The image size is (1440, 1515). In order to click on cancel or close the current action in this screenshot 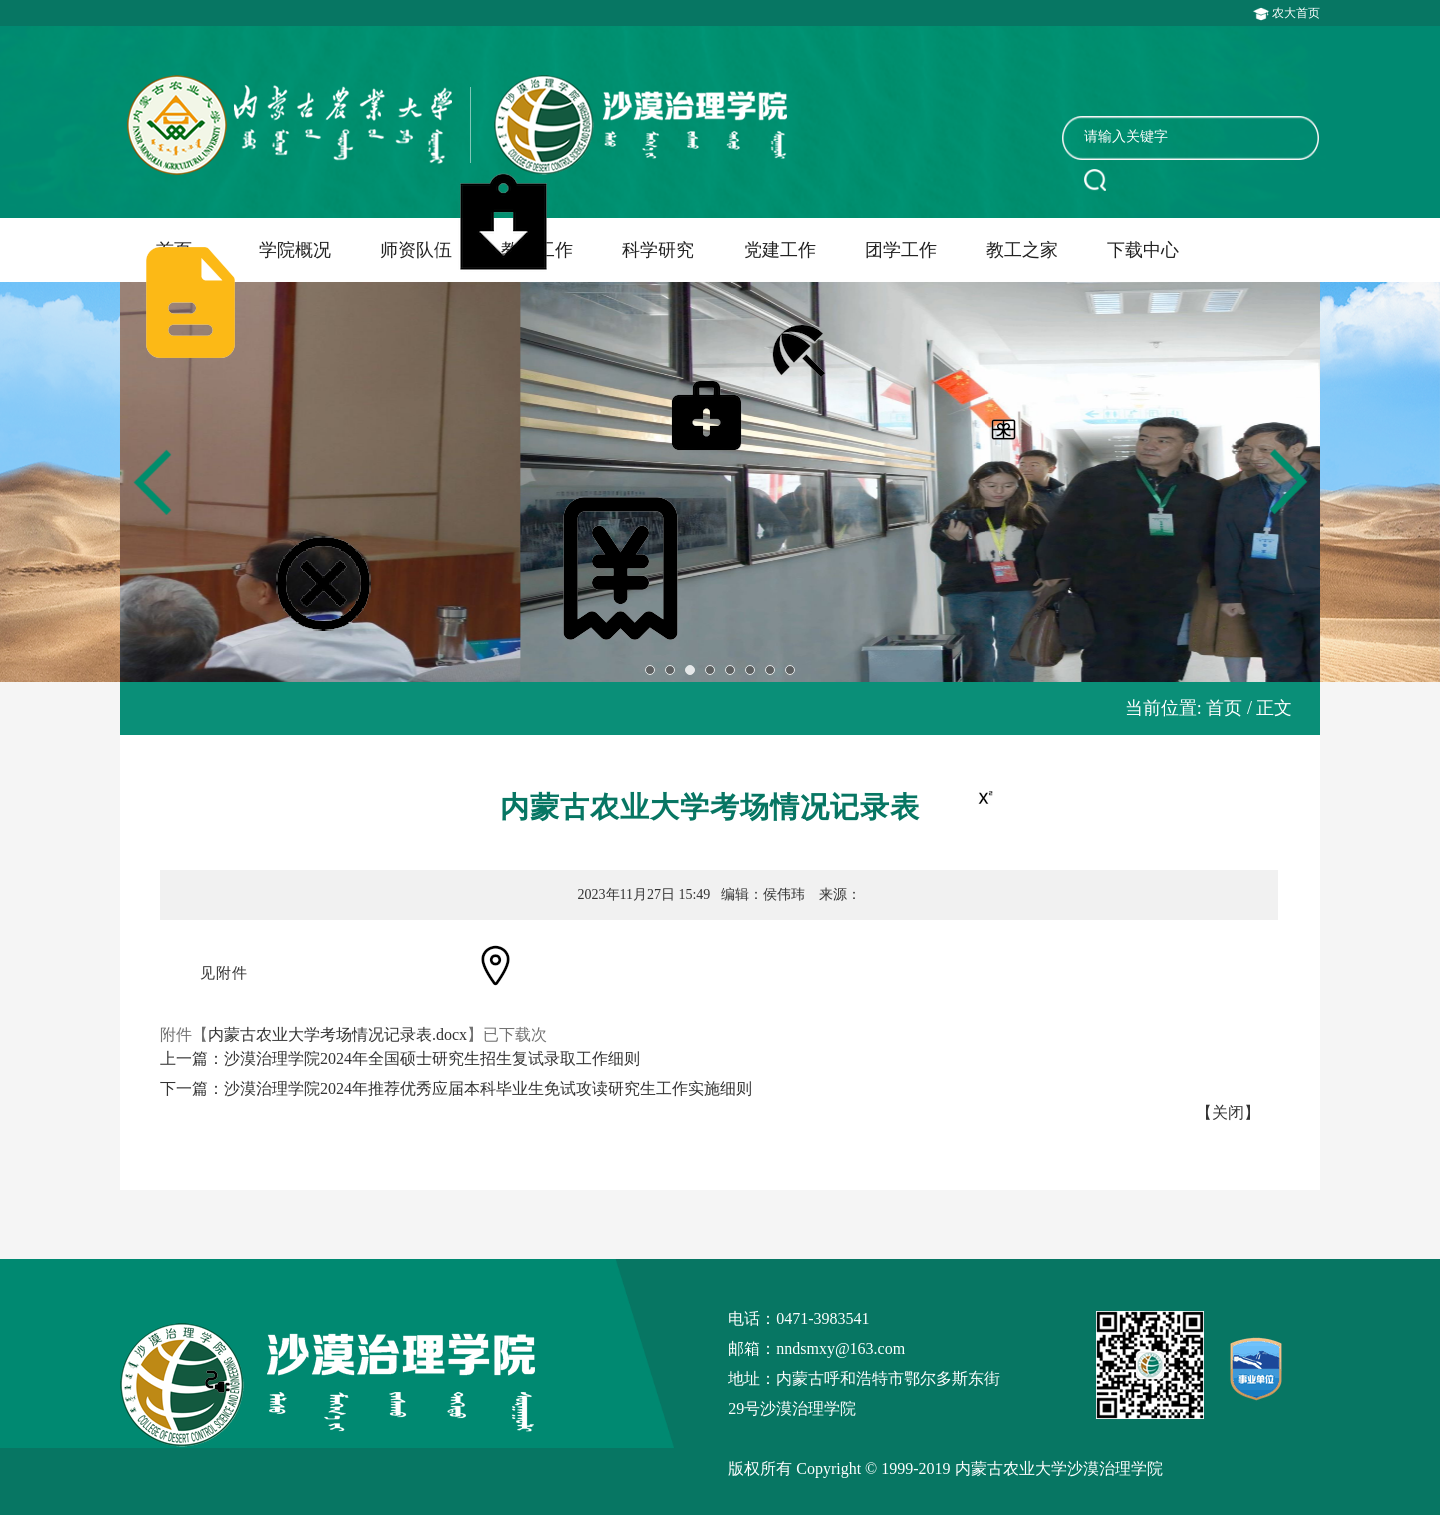, I will do `click(323, 583)`.